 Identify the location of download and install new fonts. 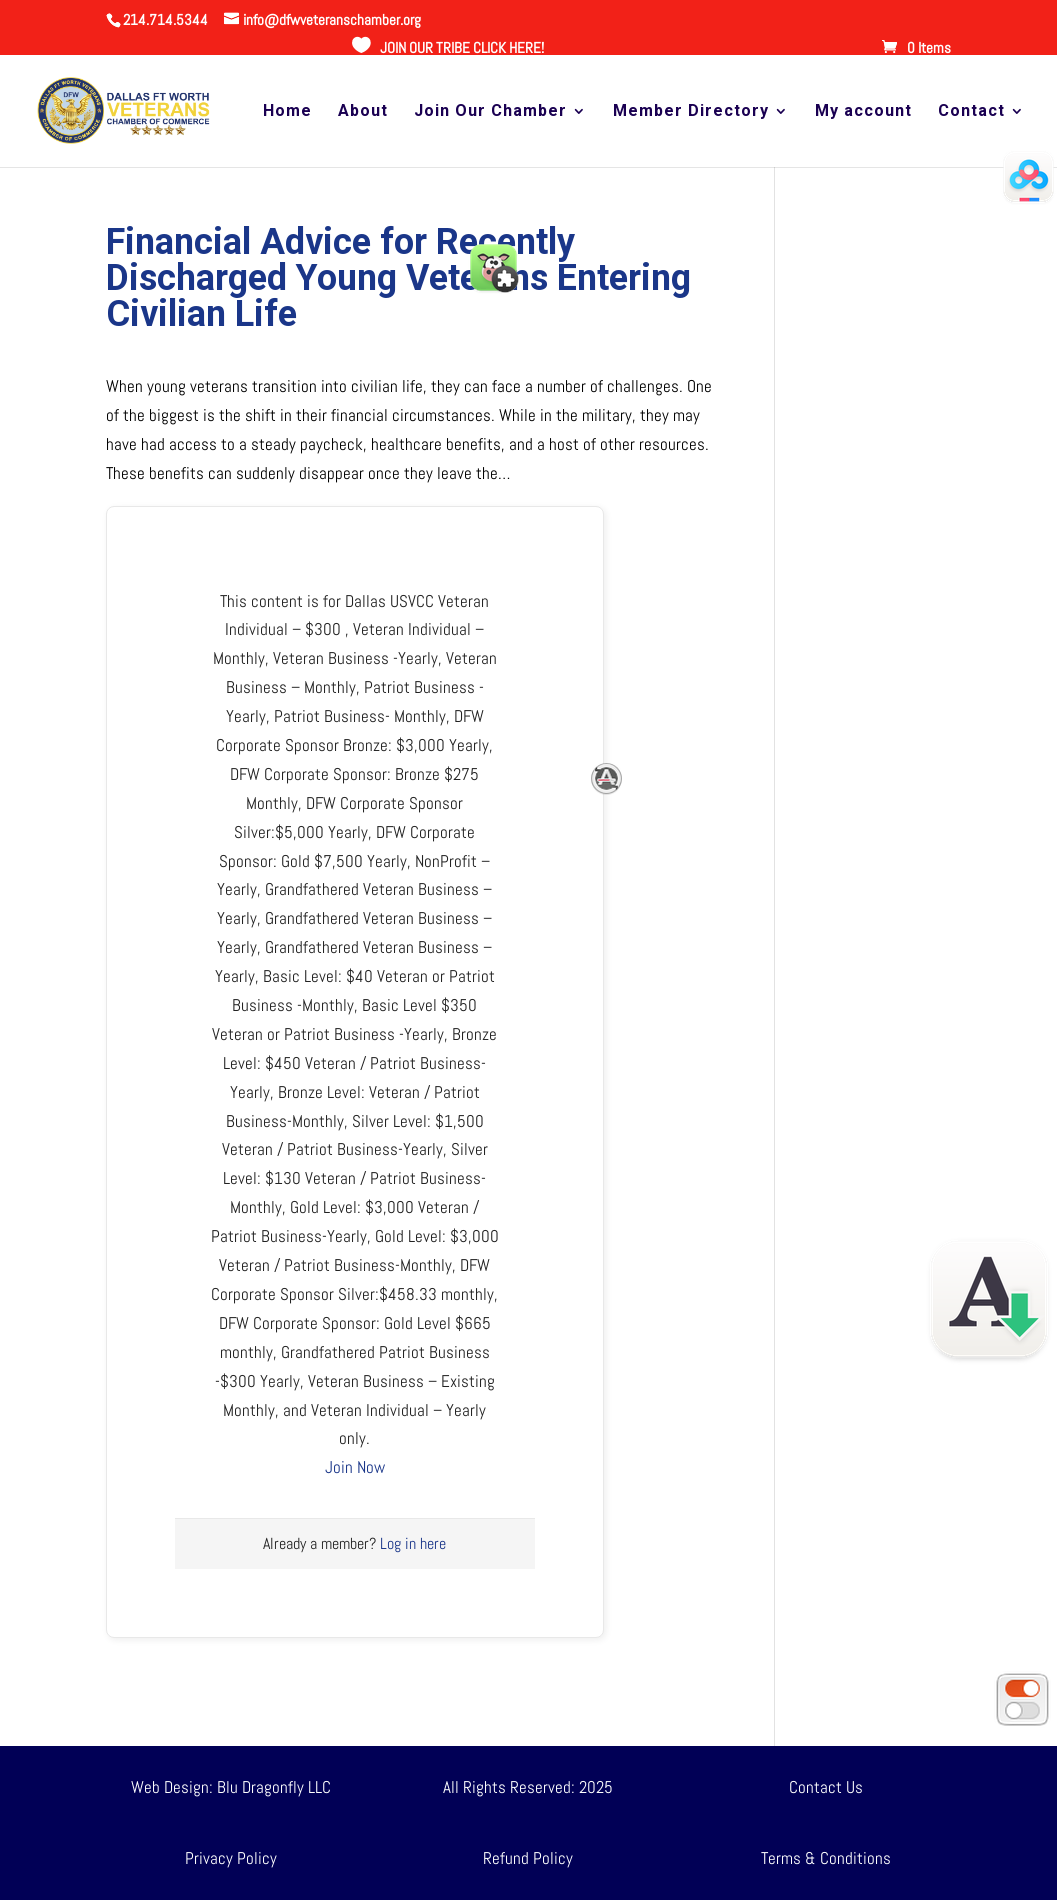
(989, 1299).